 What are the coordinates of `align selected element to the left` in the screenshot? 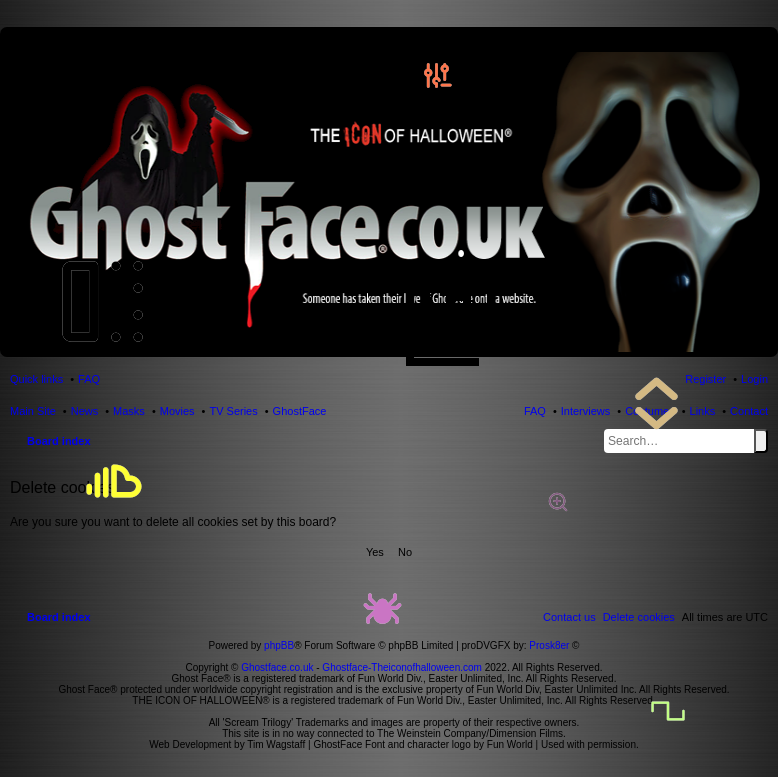 It's located at (102, 301).